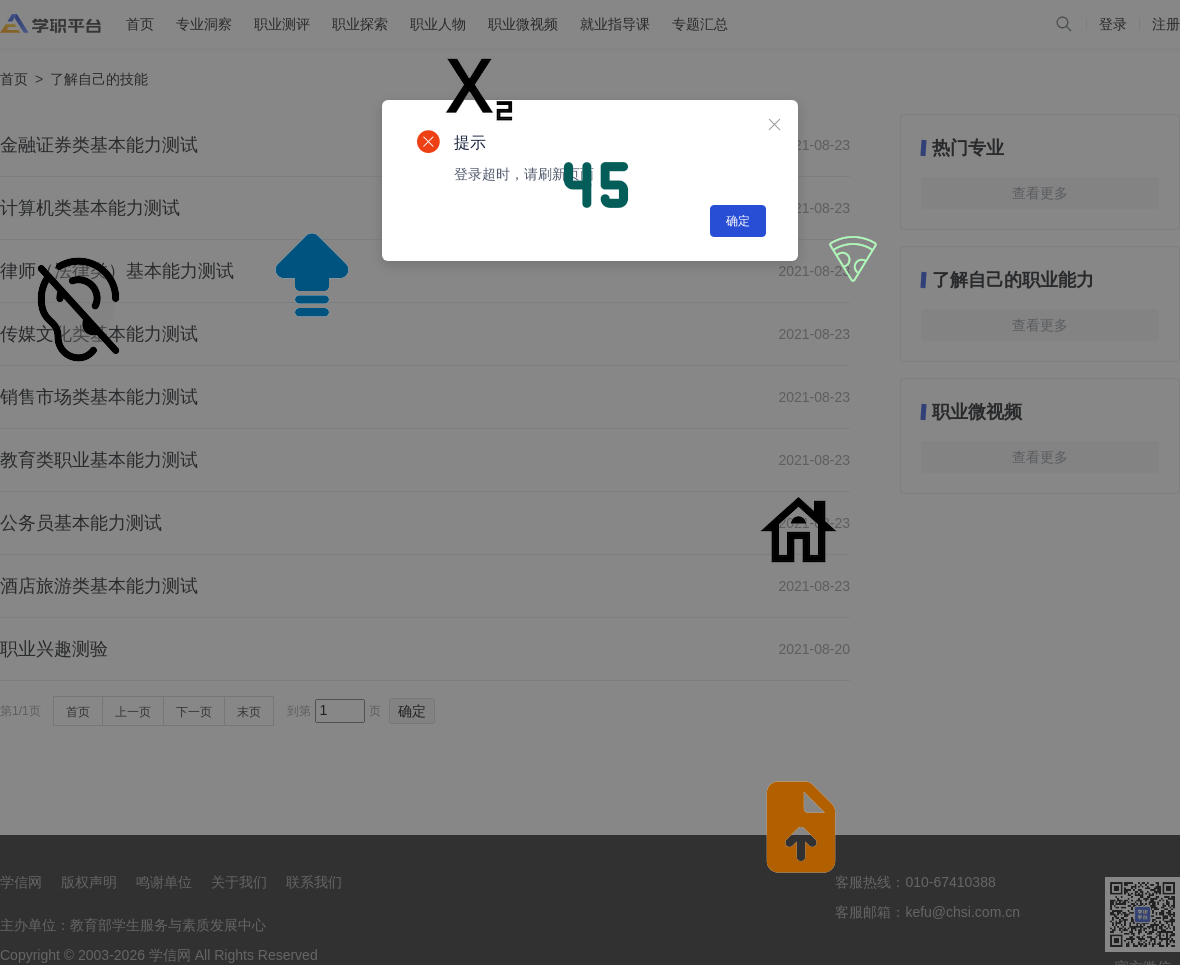  I want to click on format text as subscript, so click(469, 89).